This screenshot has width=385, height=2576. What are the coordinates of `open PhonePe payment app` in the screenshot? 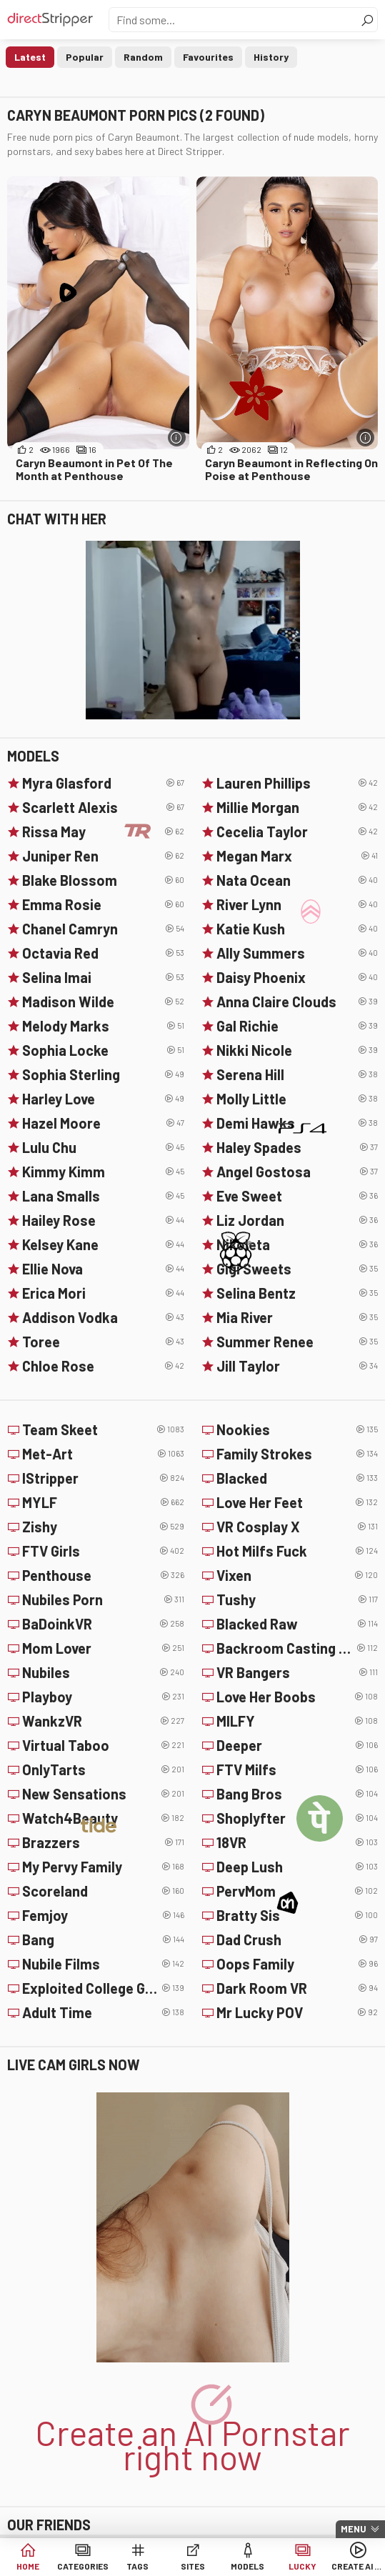 It's located at (319, 1818).